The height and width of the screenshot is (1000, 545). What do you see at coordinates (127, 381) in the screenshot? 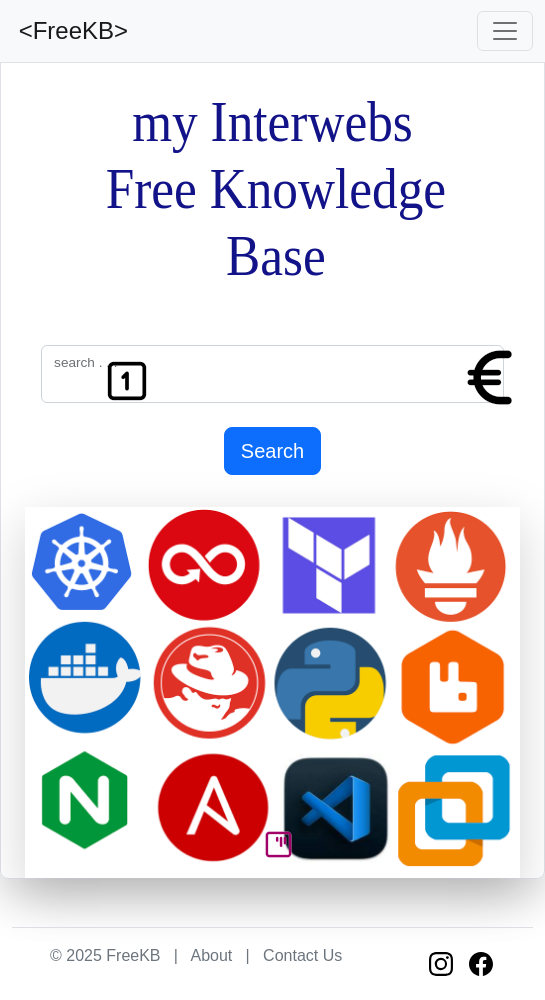
I see `indicates first step in a sequence` at bounding box center [127, 381].